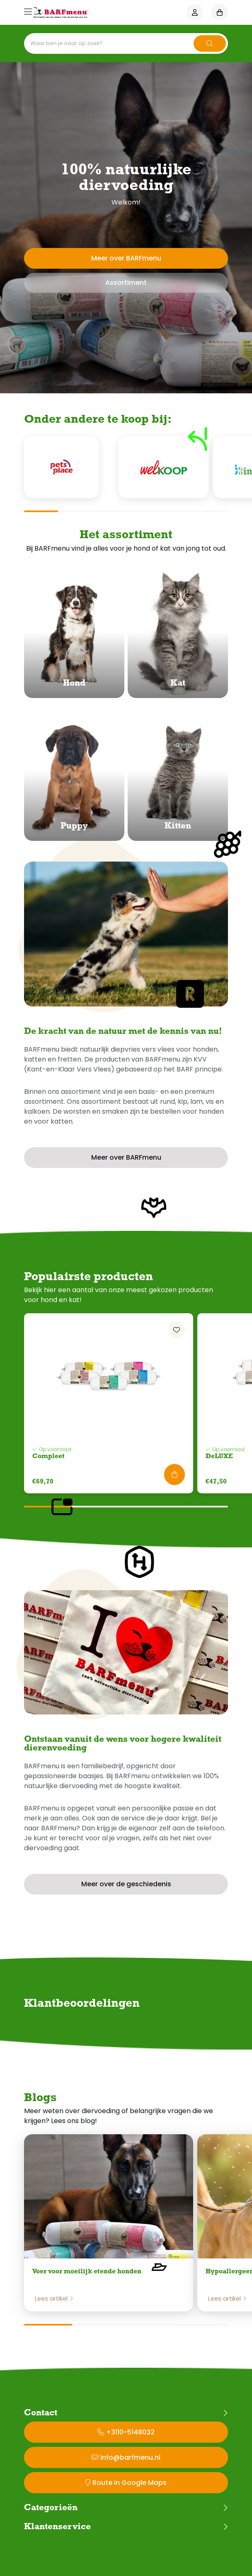 This screenshot has width=252, height=2576. What do you see at coordinates (199, 439) in the screenshot?
I see `take the next left turn` at bounding box center [199, 439].